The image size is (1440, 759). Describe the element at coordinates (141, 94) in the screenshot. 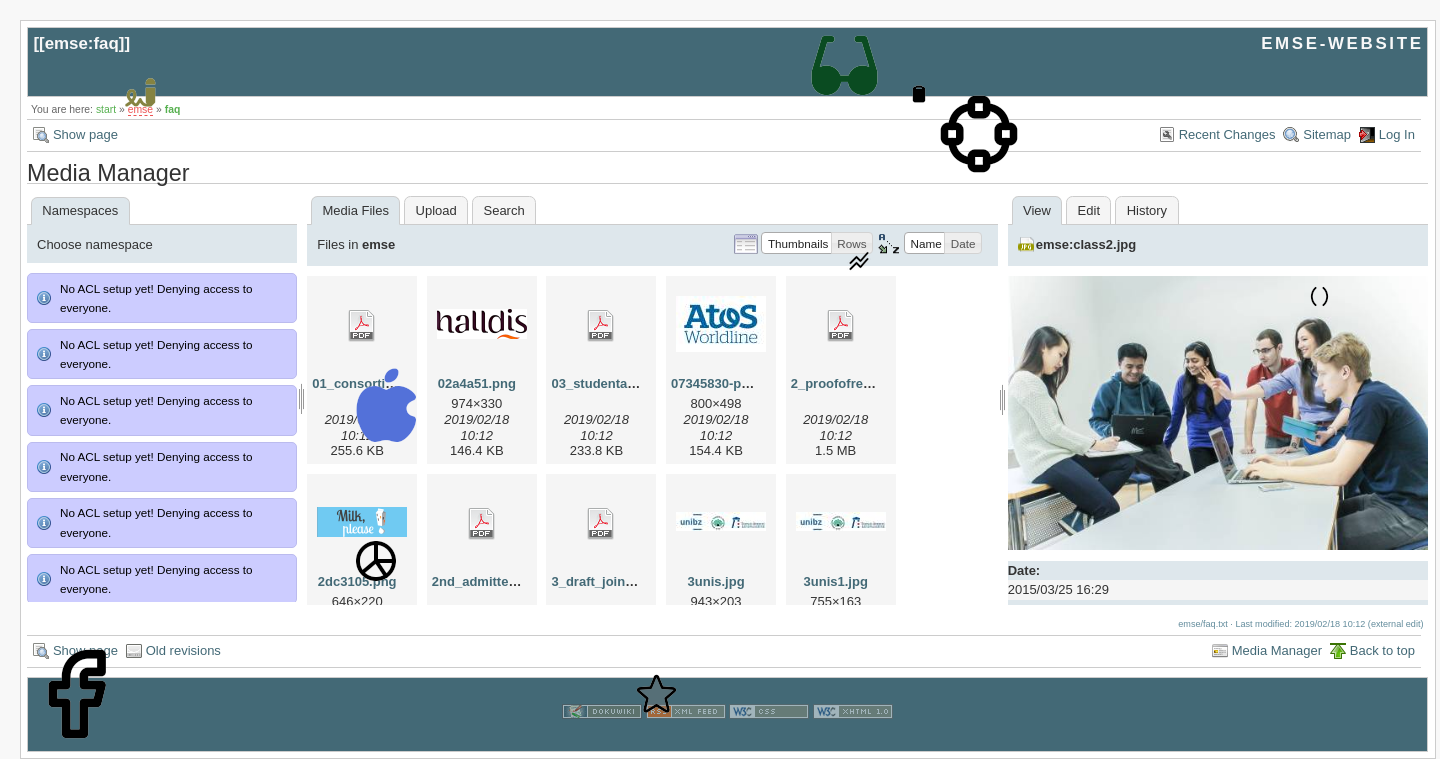

I see `sign or add a signature` at that location.